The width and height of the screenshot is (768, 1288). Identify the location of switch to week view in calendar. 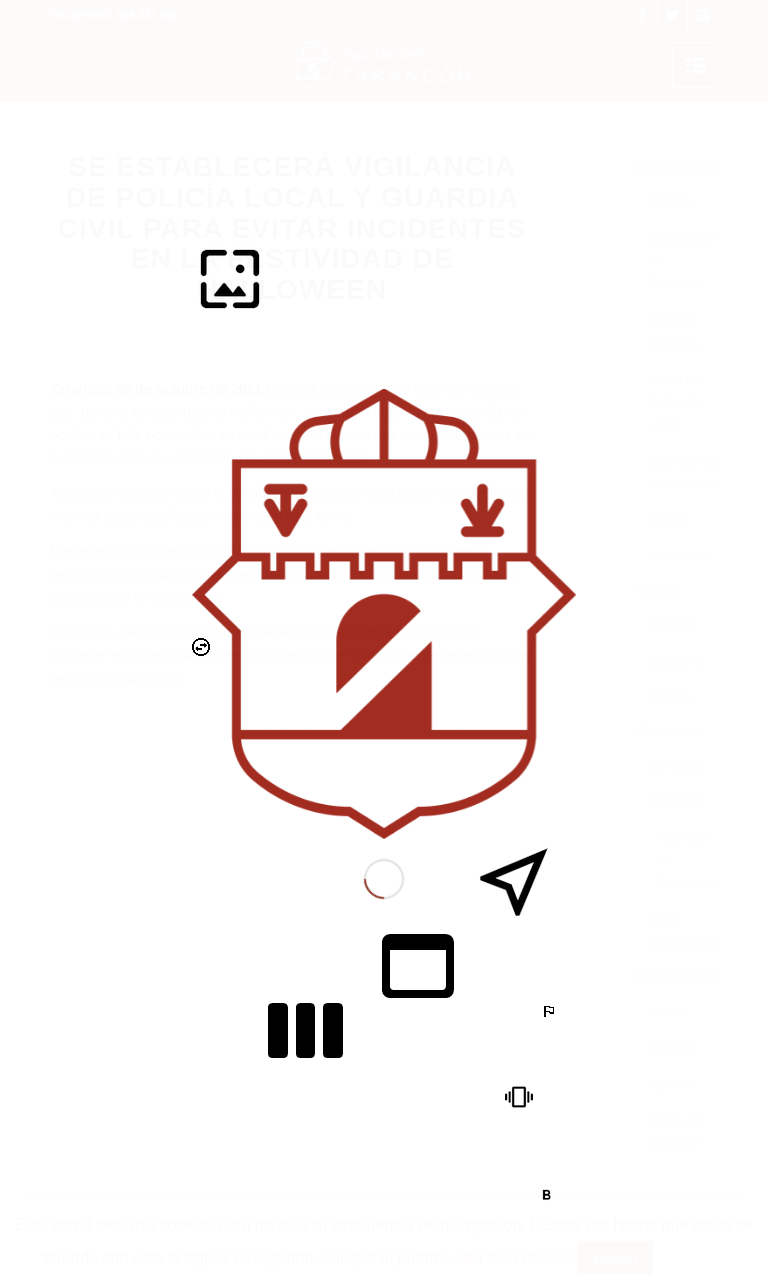
(307, 1030).